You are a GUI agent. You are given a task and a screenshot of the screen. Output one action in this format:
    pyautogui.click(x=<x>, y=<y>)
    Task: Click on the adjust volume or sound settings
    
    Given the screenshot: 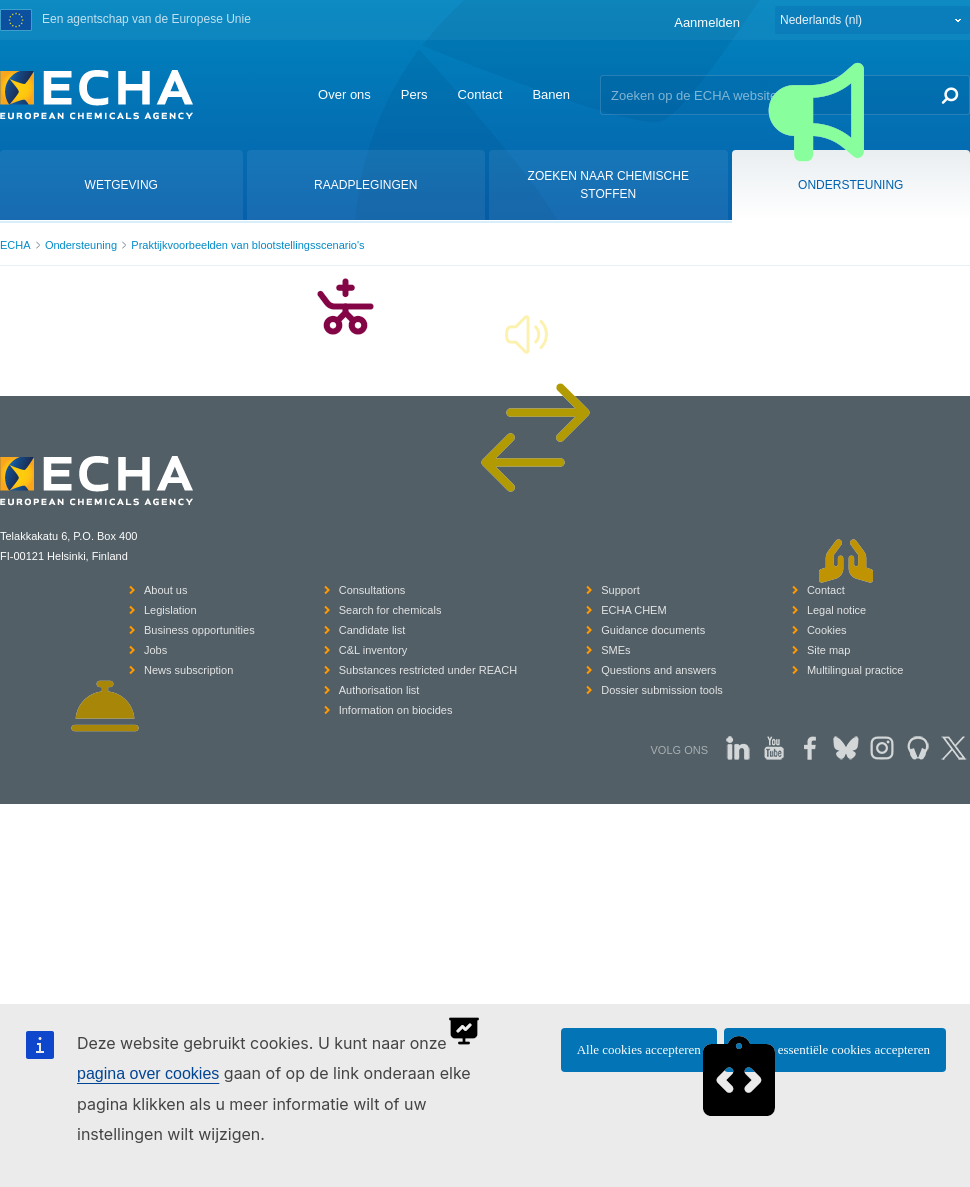 What is the action you would take?
    pyautogui.click(x=526, y=334)
    